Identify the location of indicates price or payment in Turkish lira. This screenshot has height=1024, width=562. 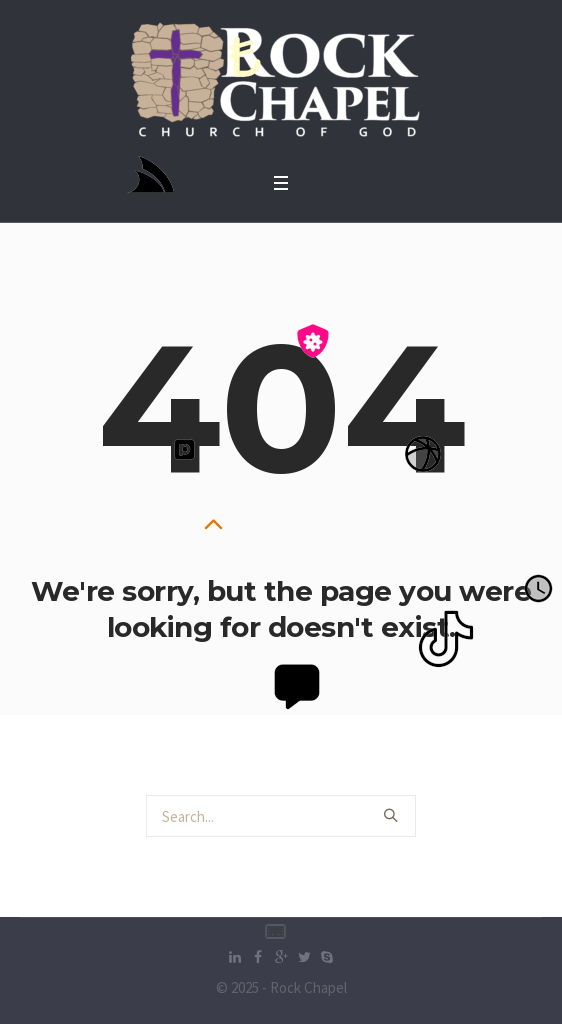
(242, 56).